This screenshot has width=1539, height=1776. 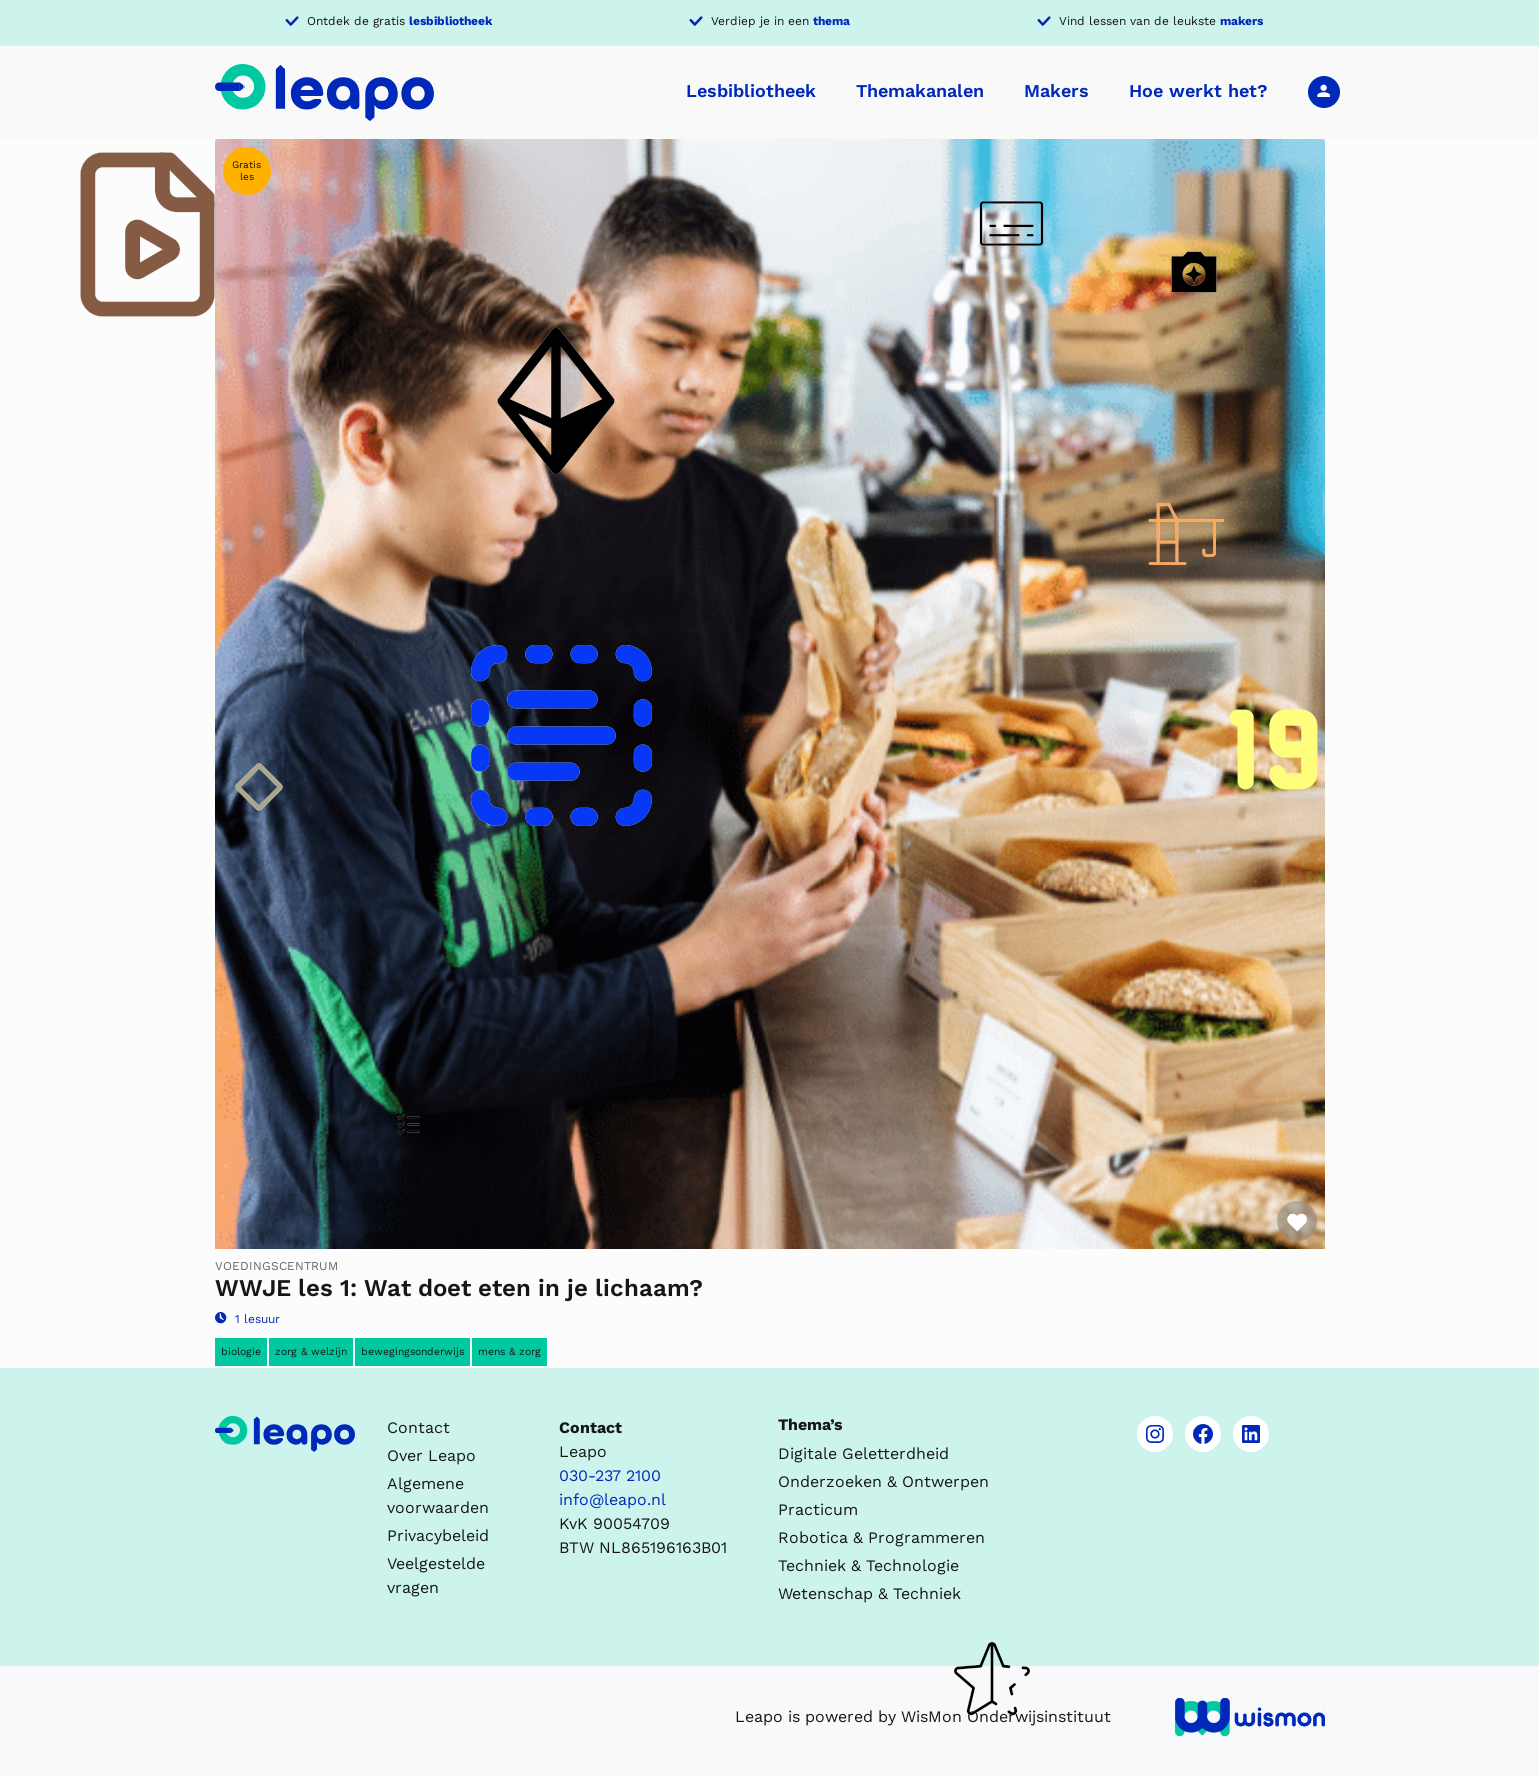 What do you see at coordinates (556, 401) in the screenshot?
I see `view ethereum wallet balance` at bounding box center [556, 401].